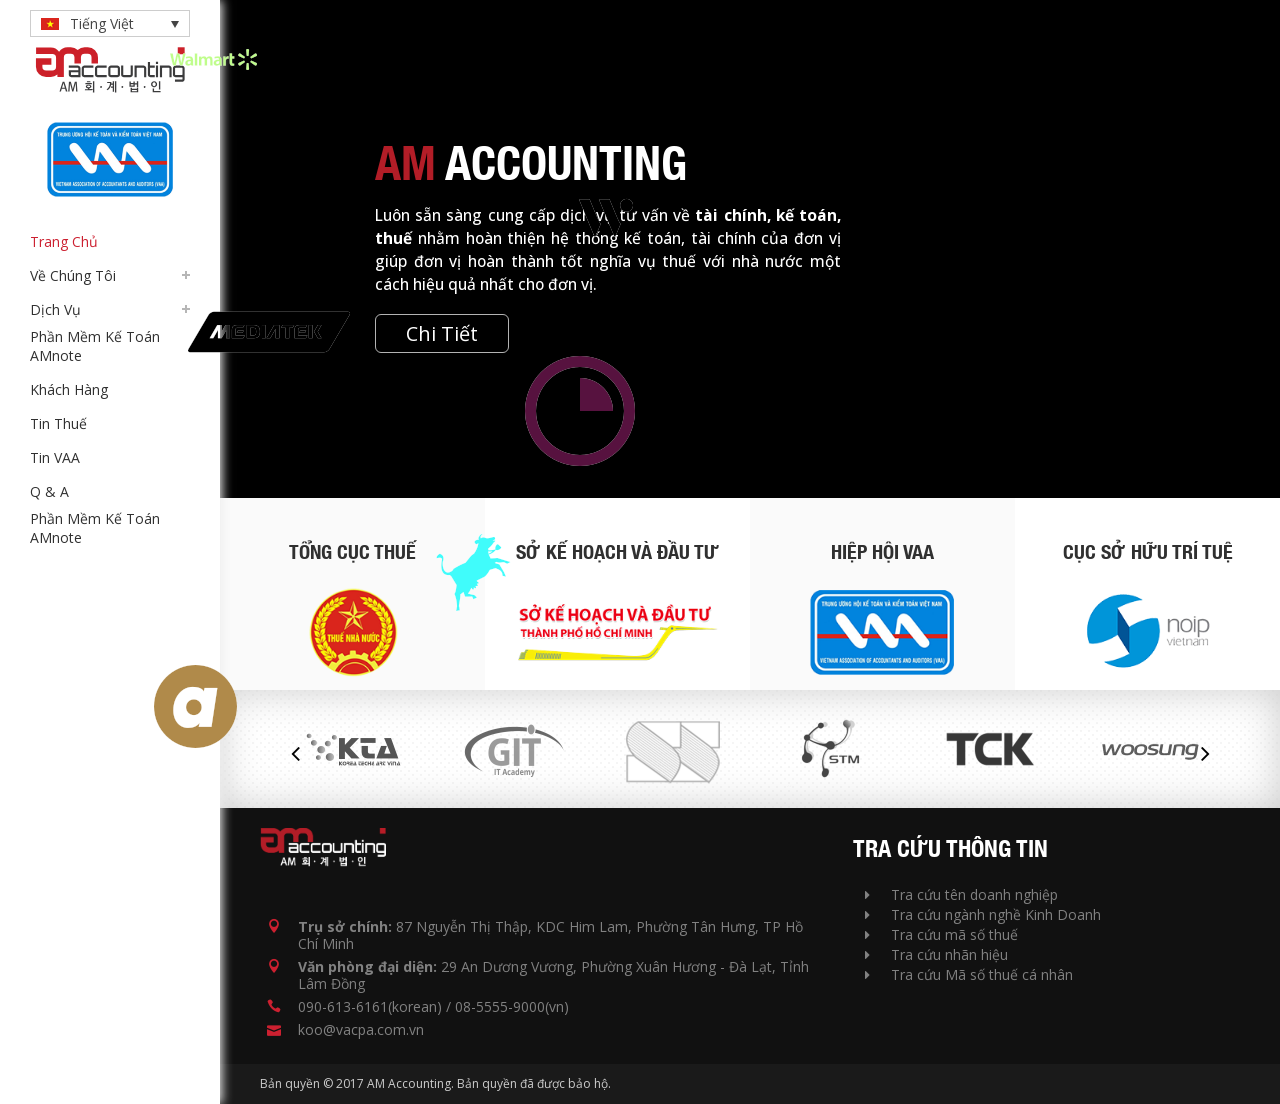  Describe the element at coordinates (473, 572) in the screenshot. I see `open swisscows search engine` at that location.